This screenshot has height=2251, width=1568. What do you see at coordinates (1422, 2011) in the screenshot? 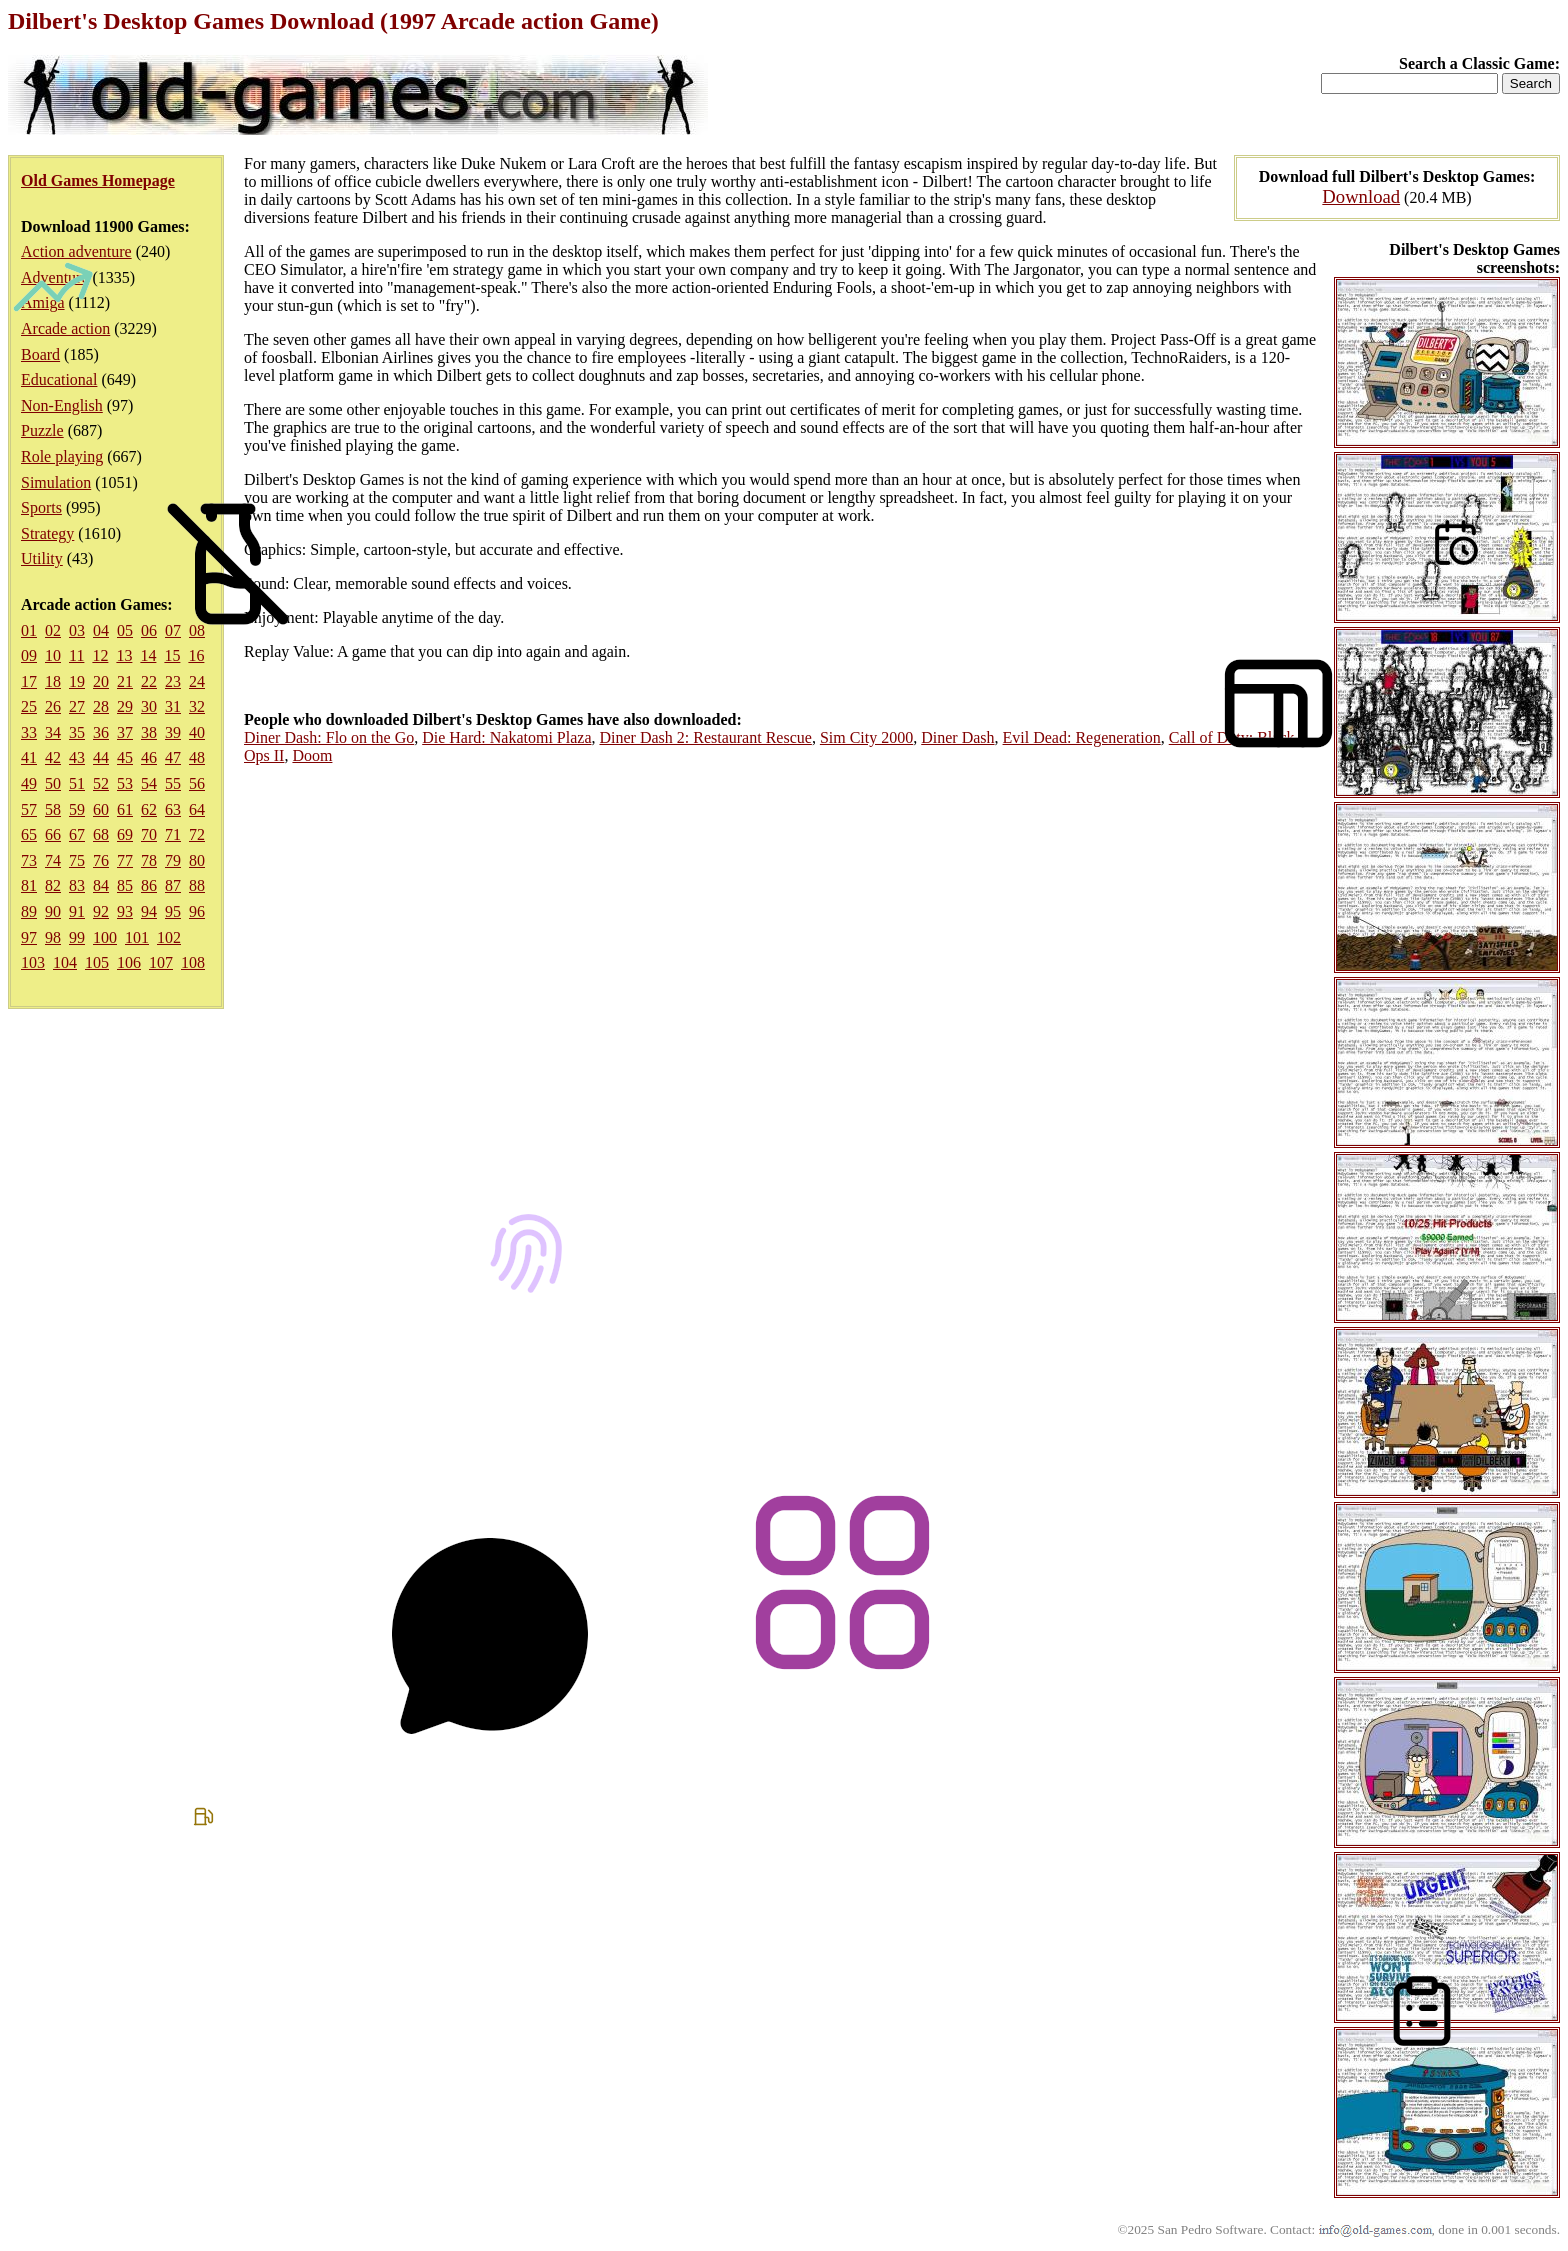
I see `view task list or checklist` at bounding box center [1422, 2011].